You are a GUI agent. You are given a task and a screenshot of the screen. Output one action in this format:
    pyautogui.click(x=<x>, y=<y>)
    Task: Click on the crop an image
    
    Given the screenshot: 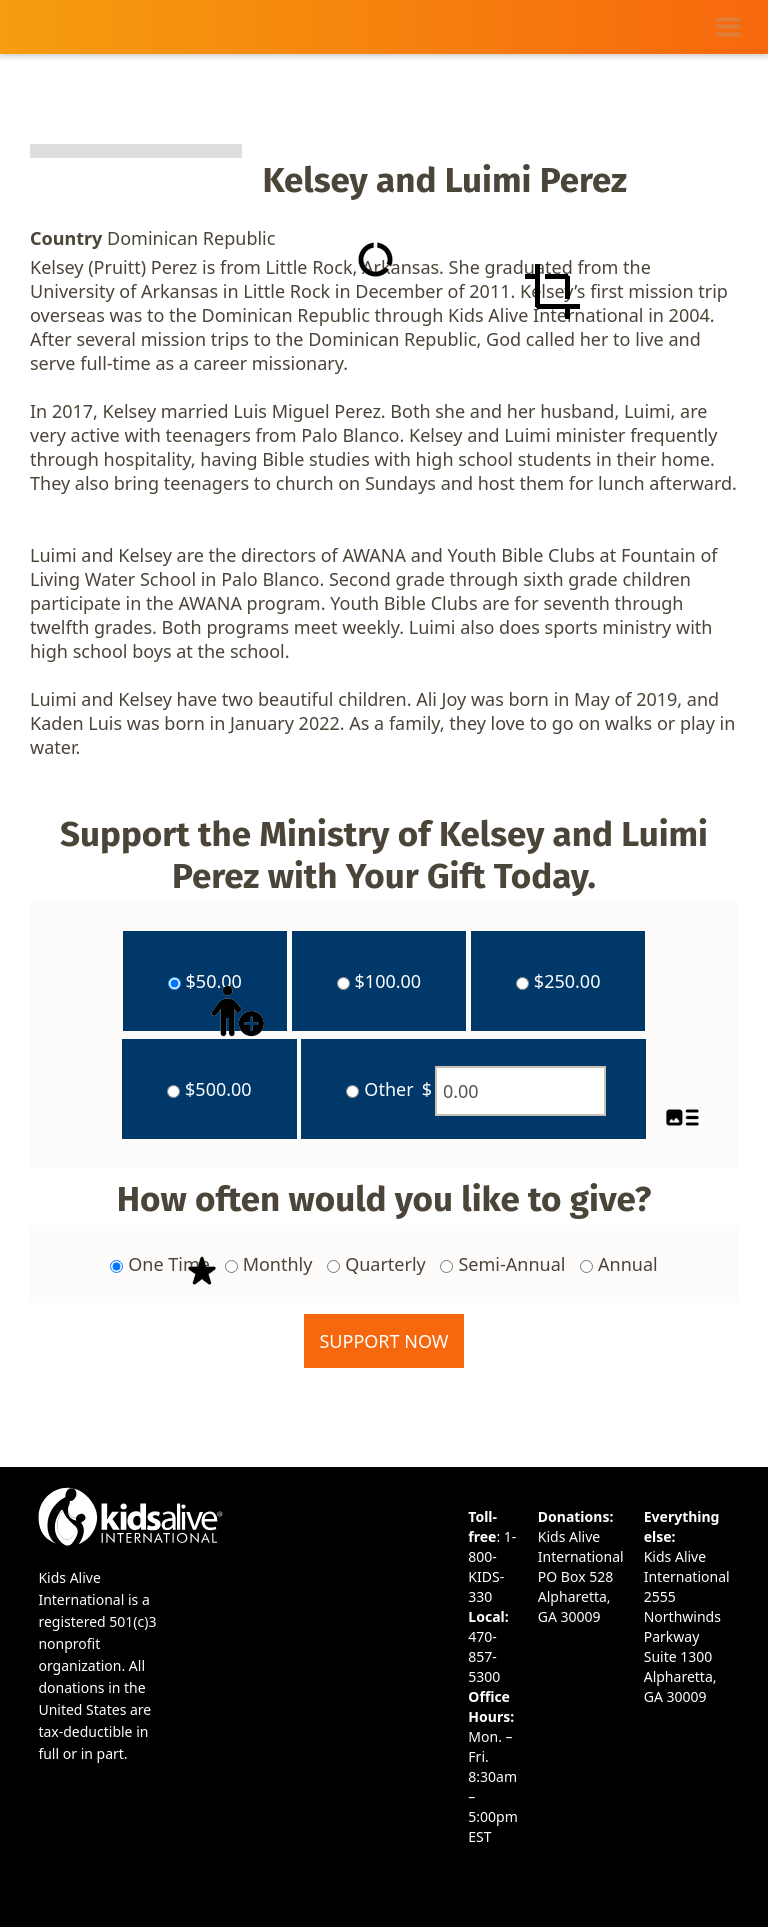 What is the action you would take?
    pyautogui.click(x=552, y=291)
    